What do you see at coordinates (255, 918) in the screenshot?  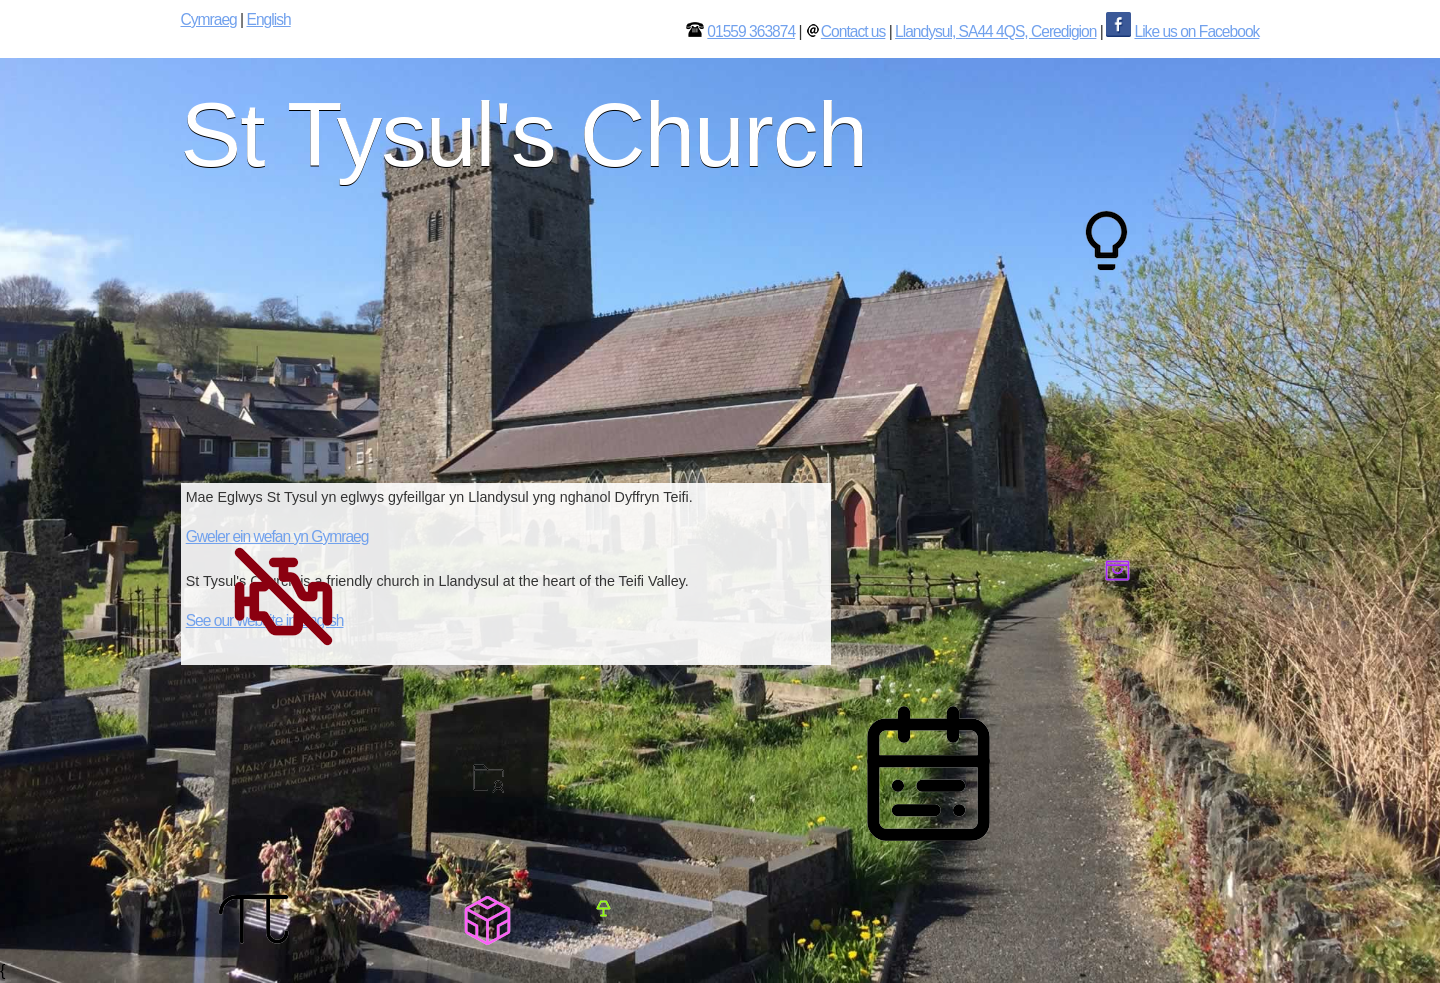 I see `access mathematical or scientific calculator functions` at bounding box center [255, 918].